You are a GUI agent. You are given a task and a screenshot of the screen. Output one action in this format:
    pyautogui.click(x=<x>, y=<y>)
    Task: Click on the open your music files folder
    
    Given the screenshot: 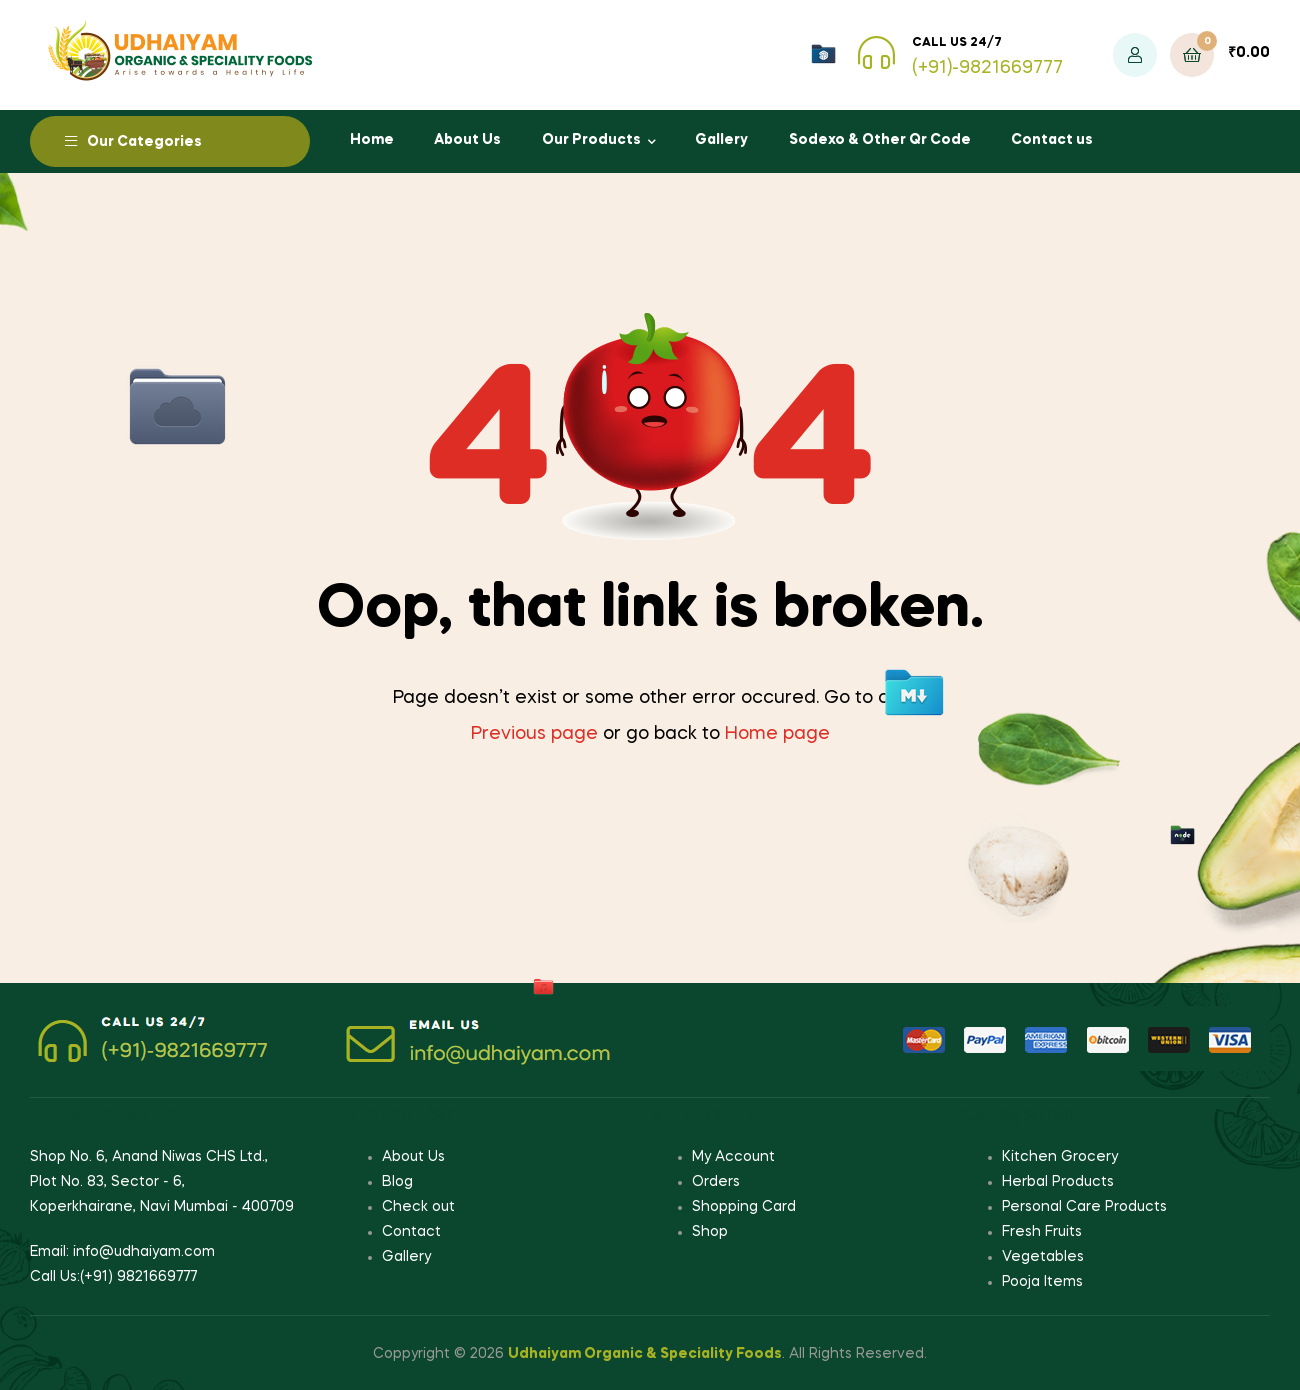 What is the action you would take?
    pyautogui.click(x=543, y=986)
    